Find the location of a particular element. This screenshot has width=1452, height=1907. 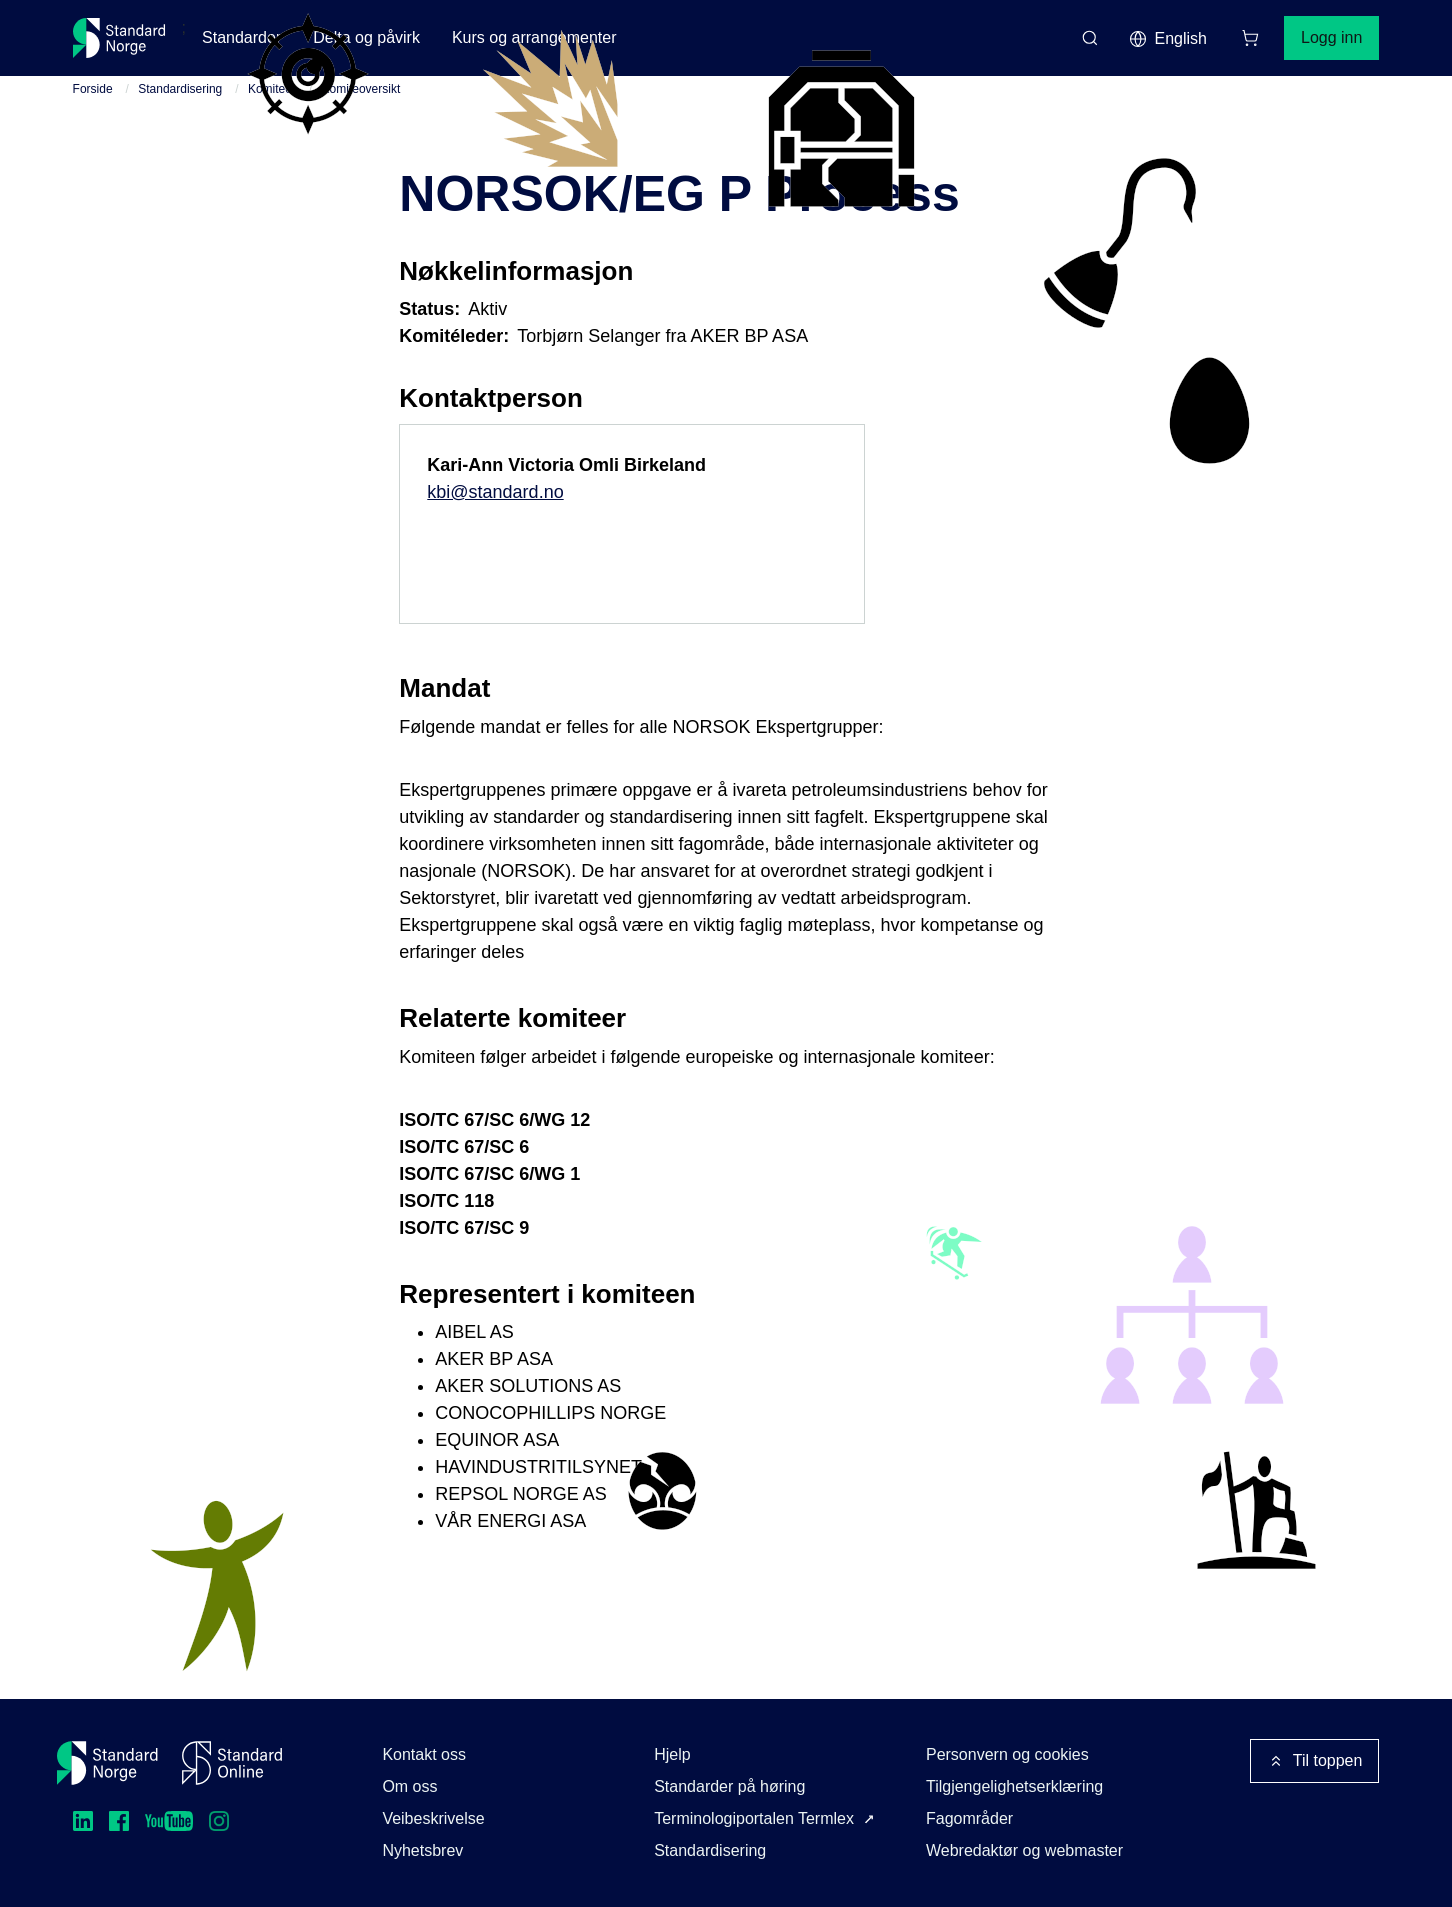

indicates an egg item or ingredient in a game inventory is located at coordinates (1209, 410).